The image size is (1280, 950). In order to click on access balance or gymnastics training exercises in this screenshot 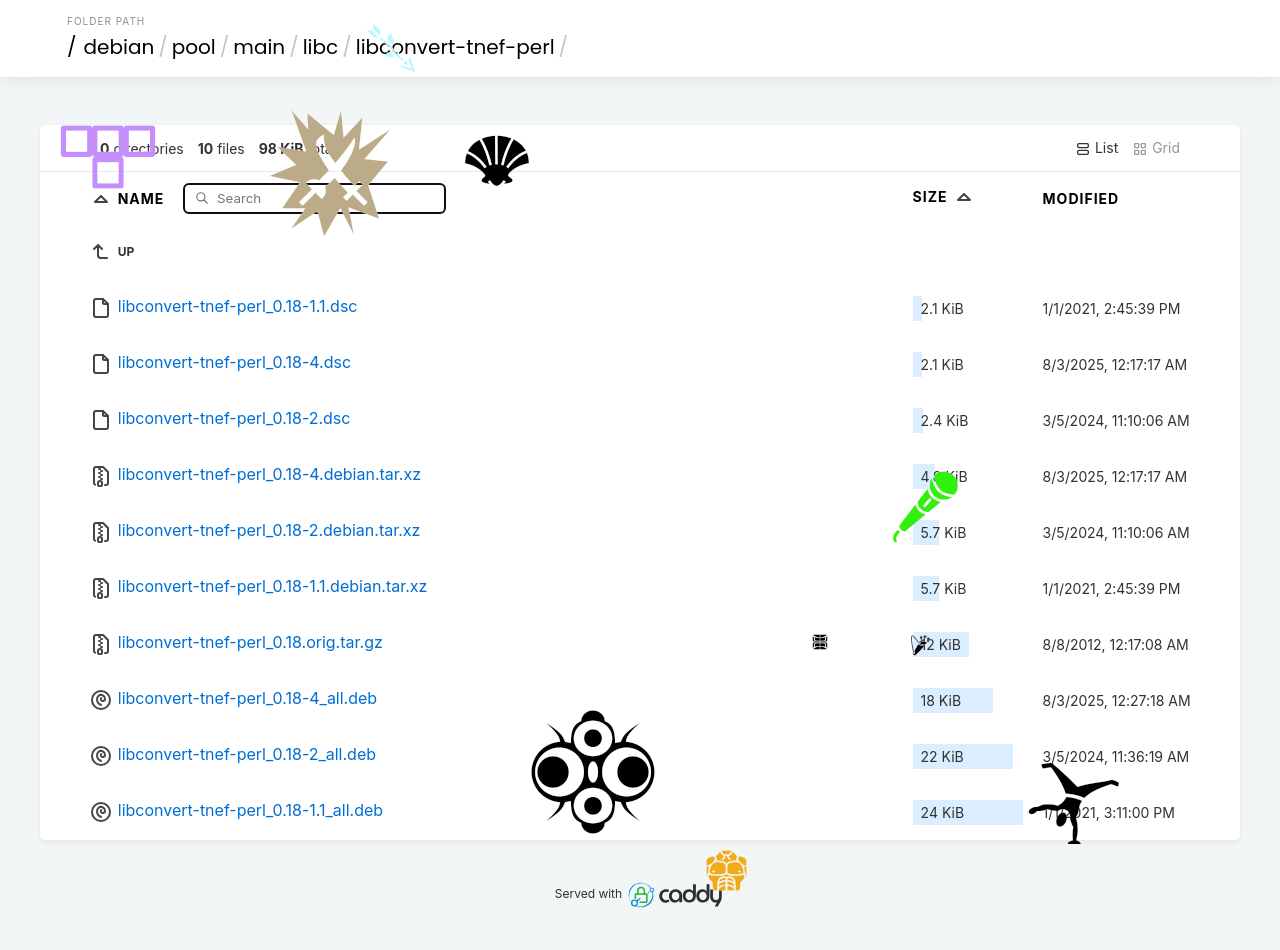, I will do `click(1073, 803)`.